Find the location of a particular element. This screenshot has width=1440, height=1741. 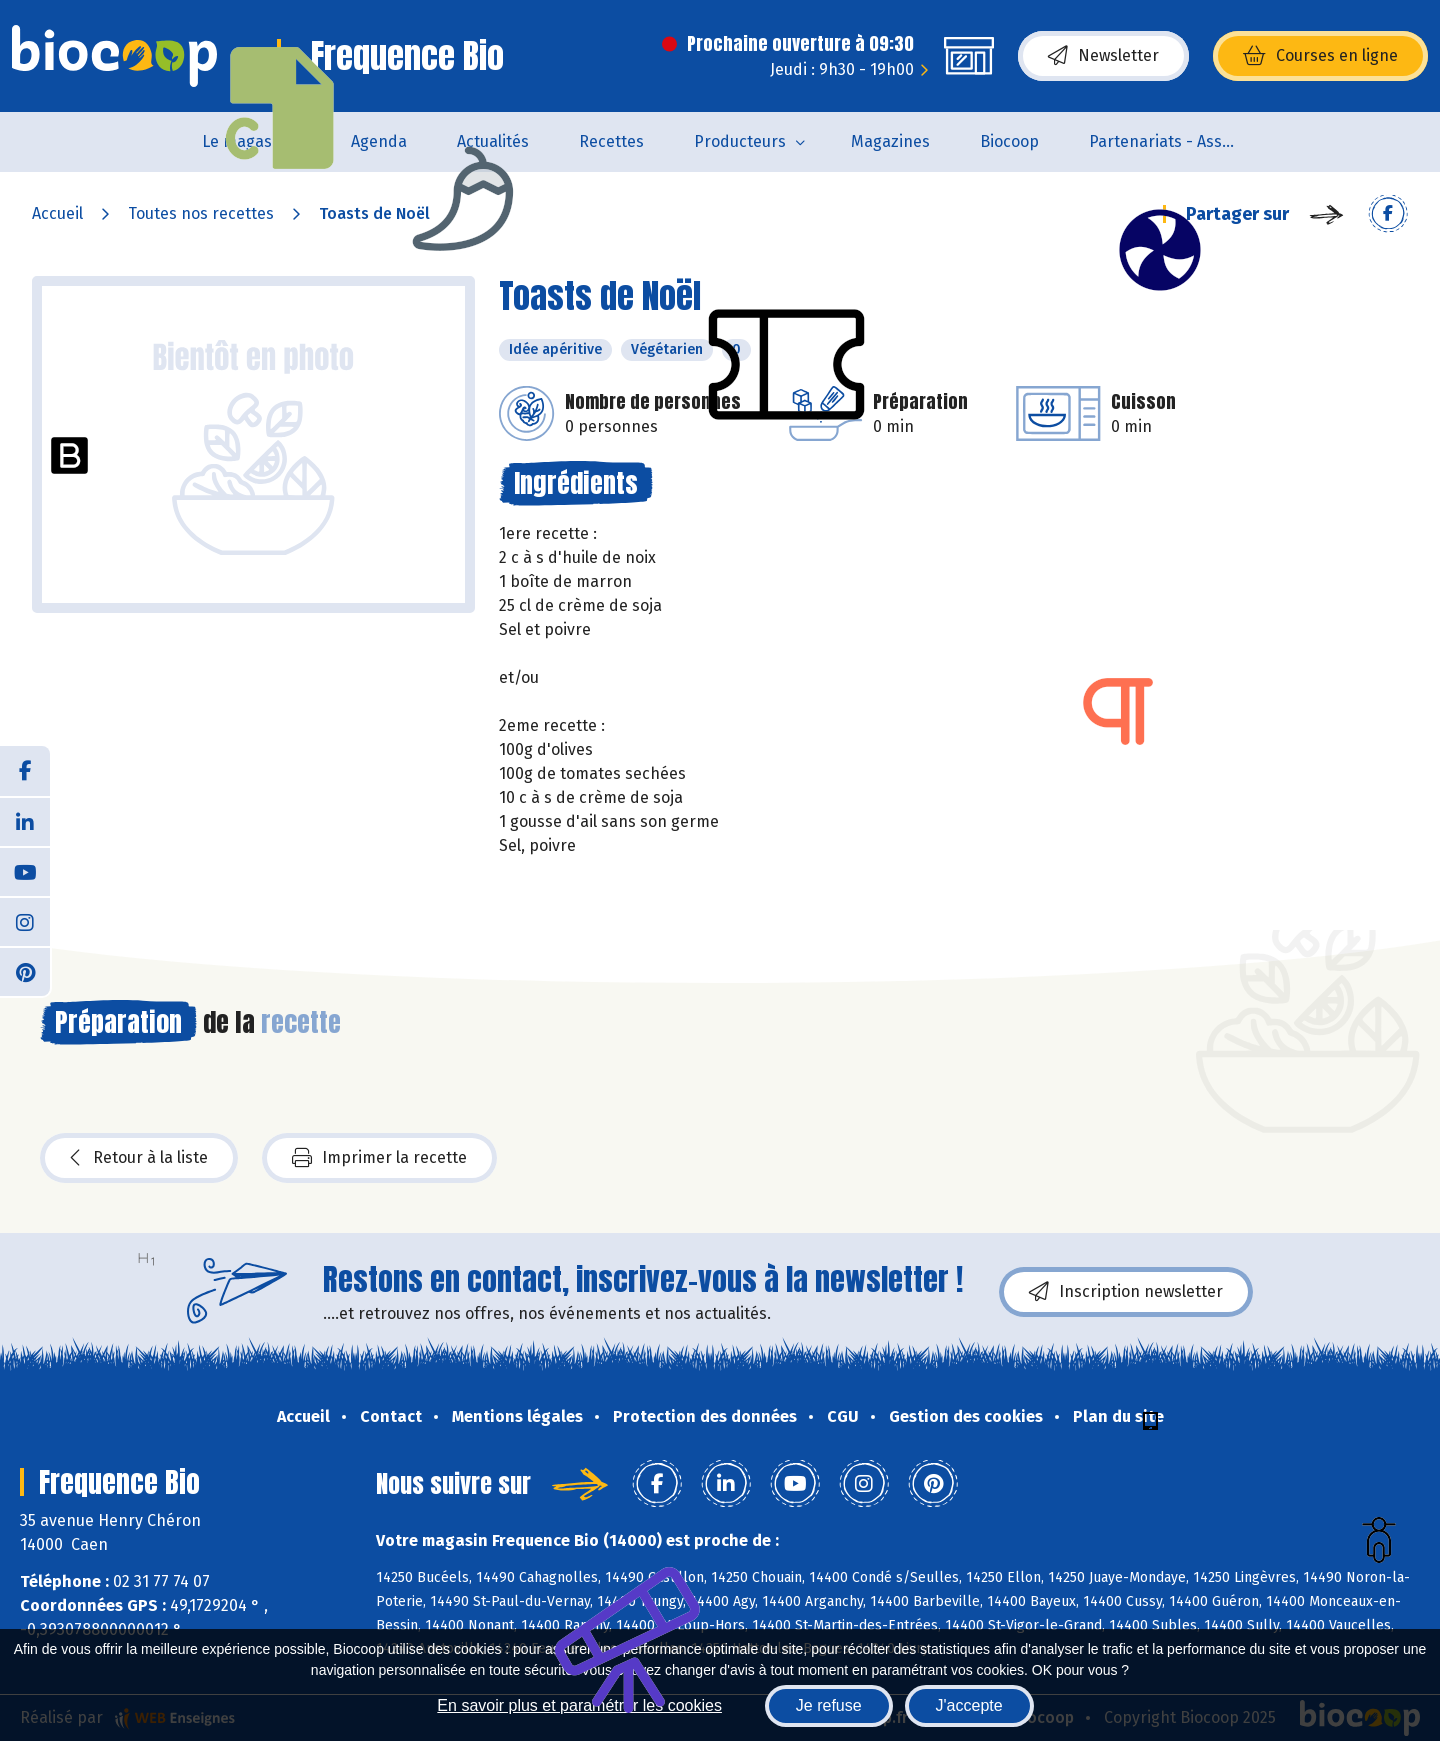

indicates content is loading is located at coordinates (1160, 250).